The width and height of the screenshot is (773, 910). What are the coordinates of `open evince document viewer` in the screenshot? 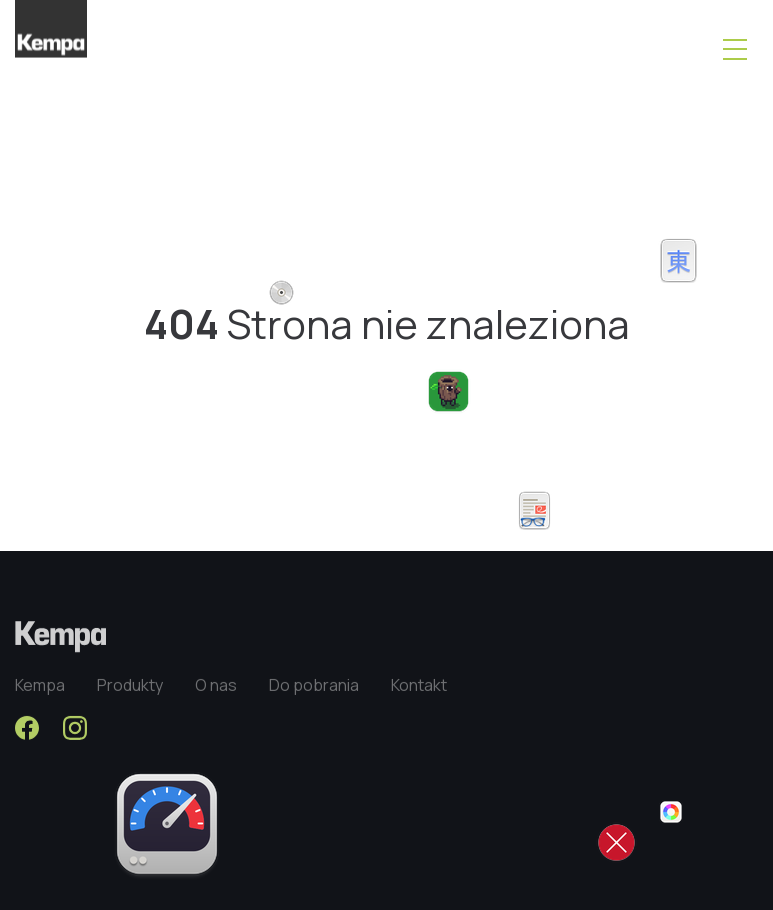 It's located at (534, 510).